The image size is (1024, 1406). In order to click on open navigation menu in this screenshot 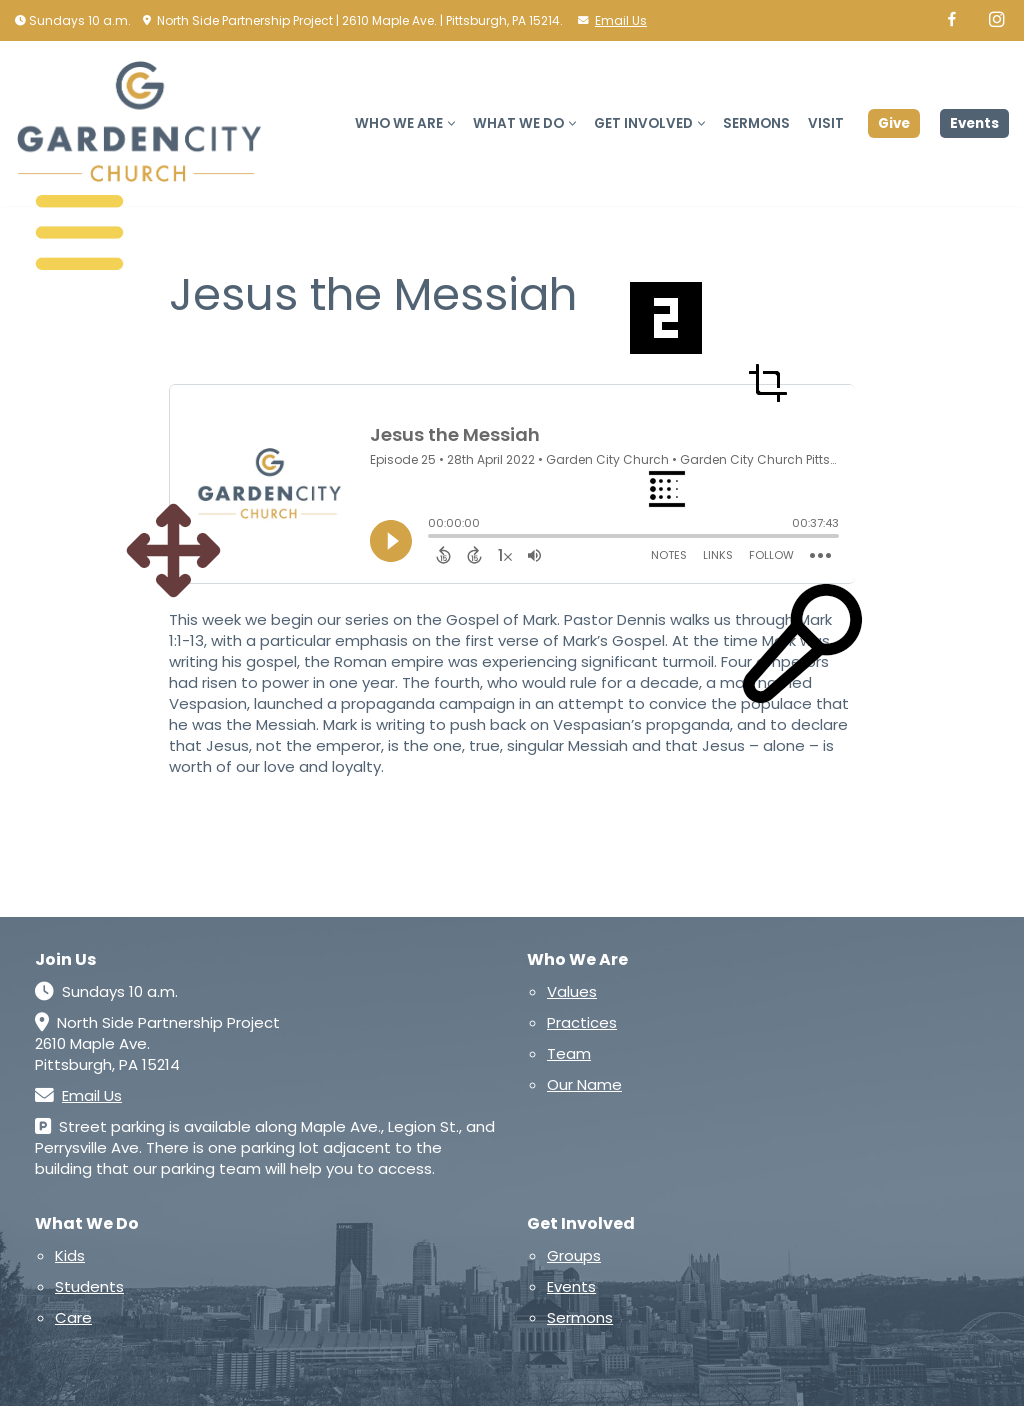, I will do `click(79, 232)`.